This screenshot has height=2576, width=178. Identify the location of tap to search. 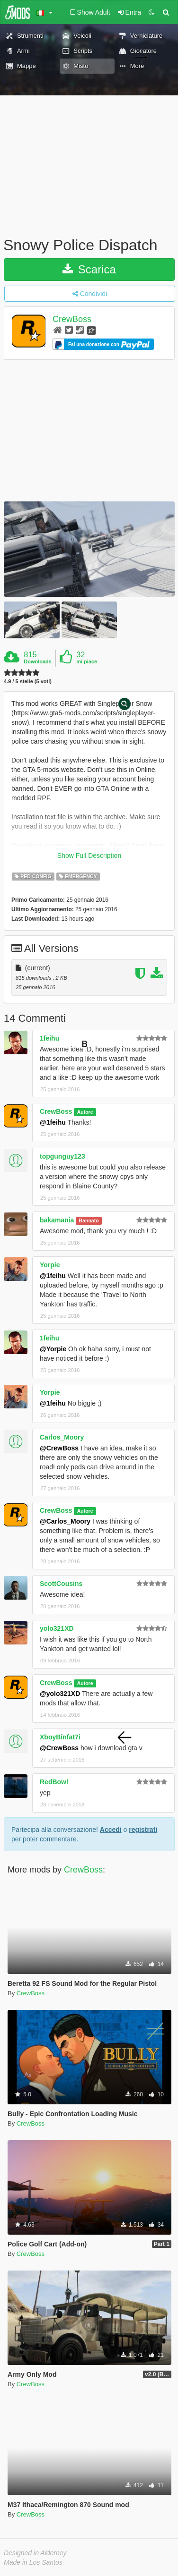
(125, 704).